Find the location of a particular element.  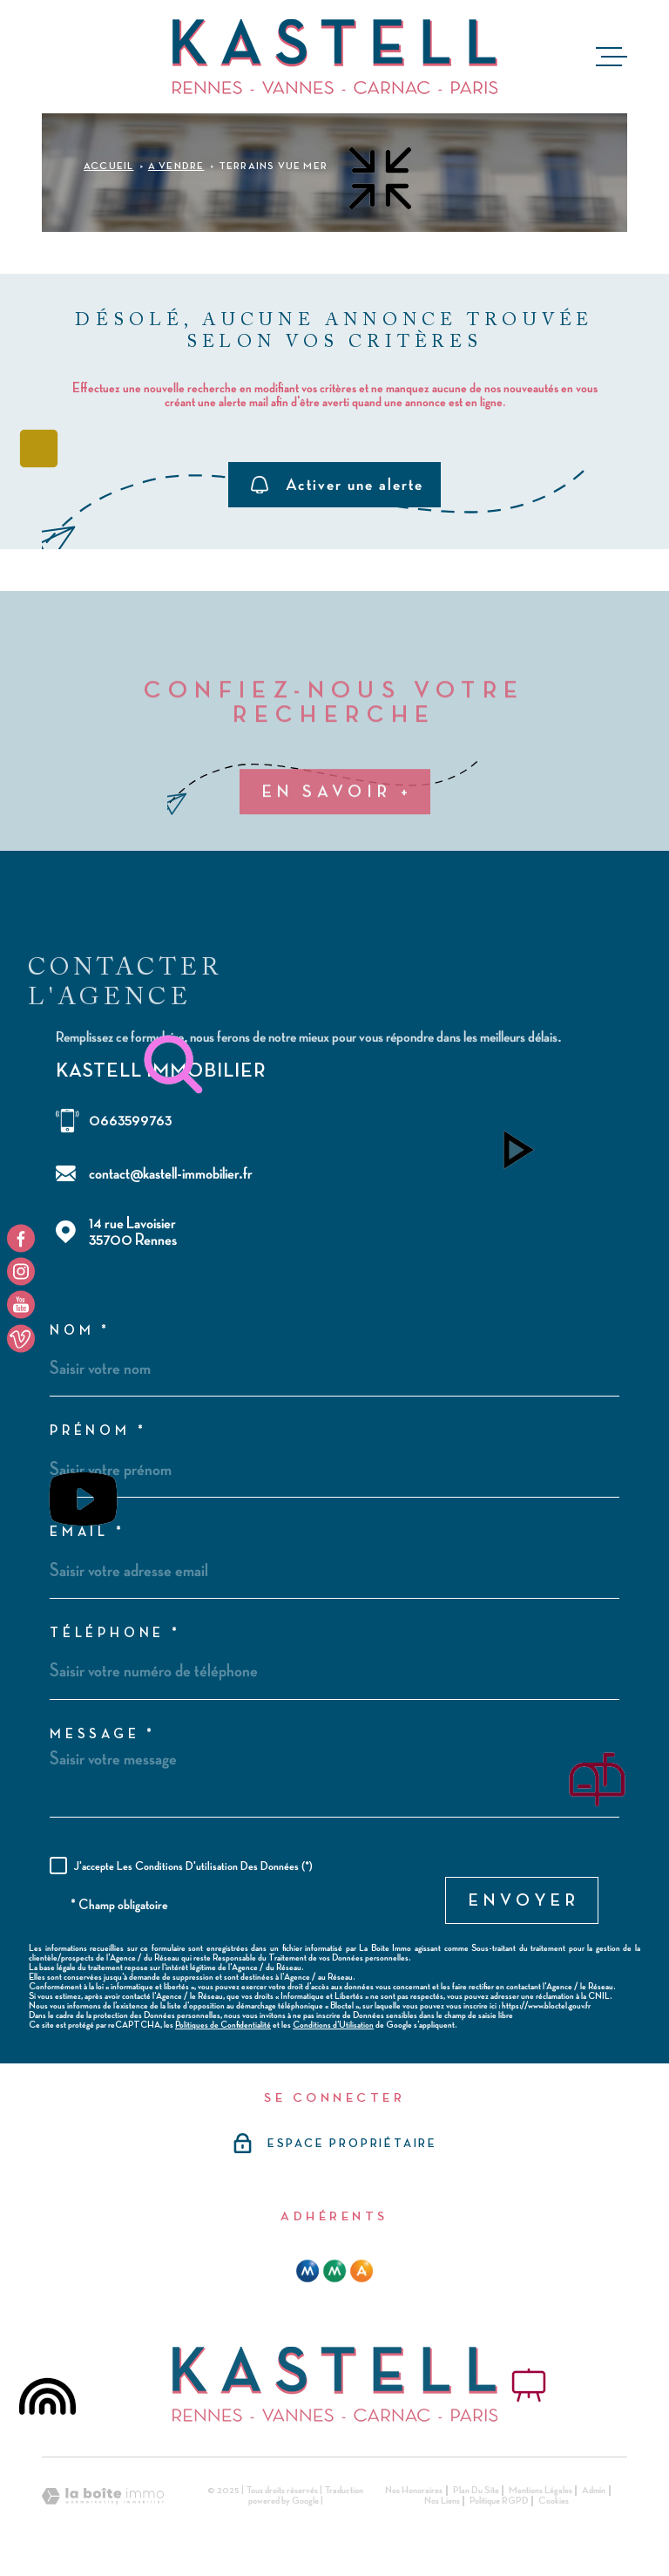

open presentation or slideshow mode is located at coordinates (529, 2385).